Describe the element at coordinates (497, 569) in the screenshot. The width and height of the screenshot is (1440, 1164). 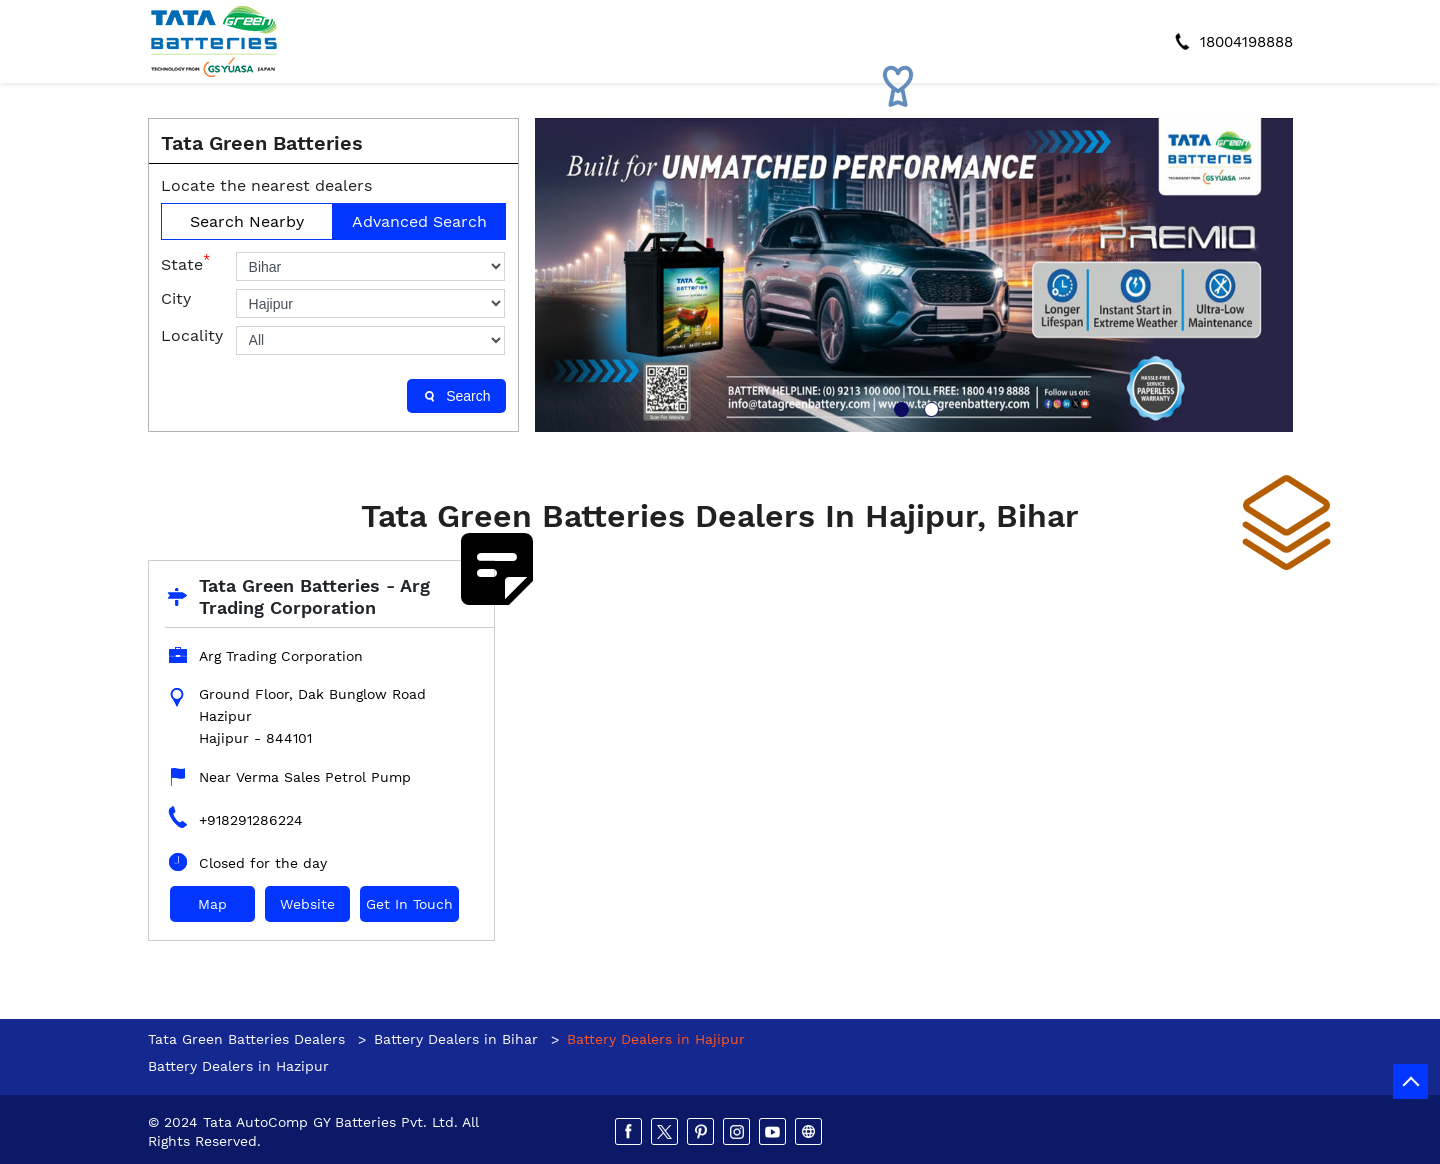
I see `create a new note` at that location.